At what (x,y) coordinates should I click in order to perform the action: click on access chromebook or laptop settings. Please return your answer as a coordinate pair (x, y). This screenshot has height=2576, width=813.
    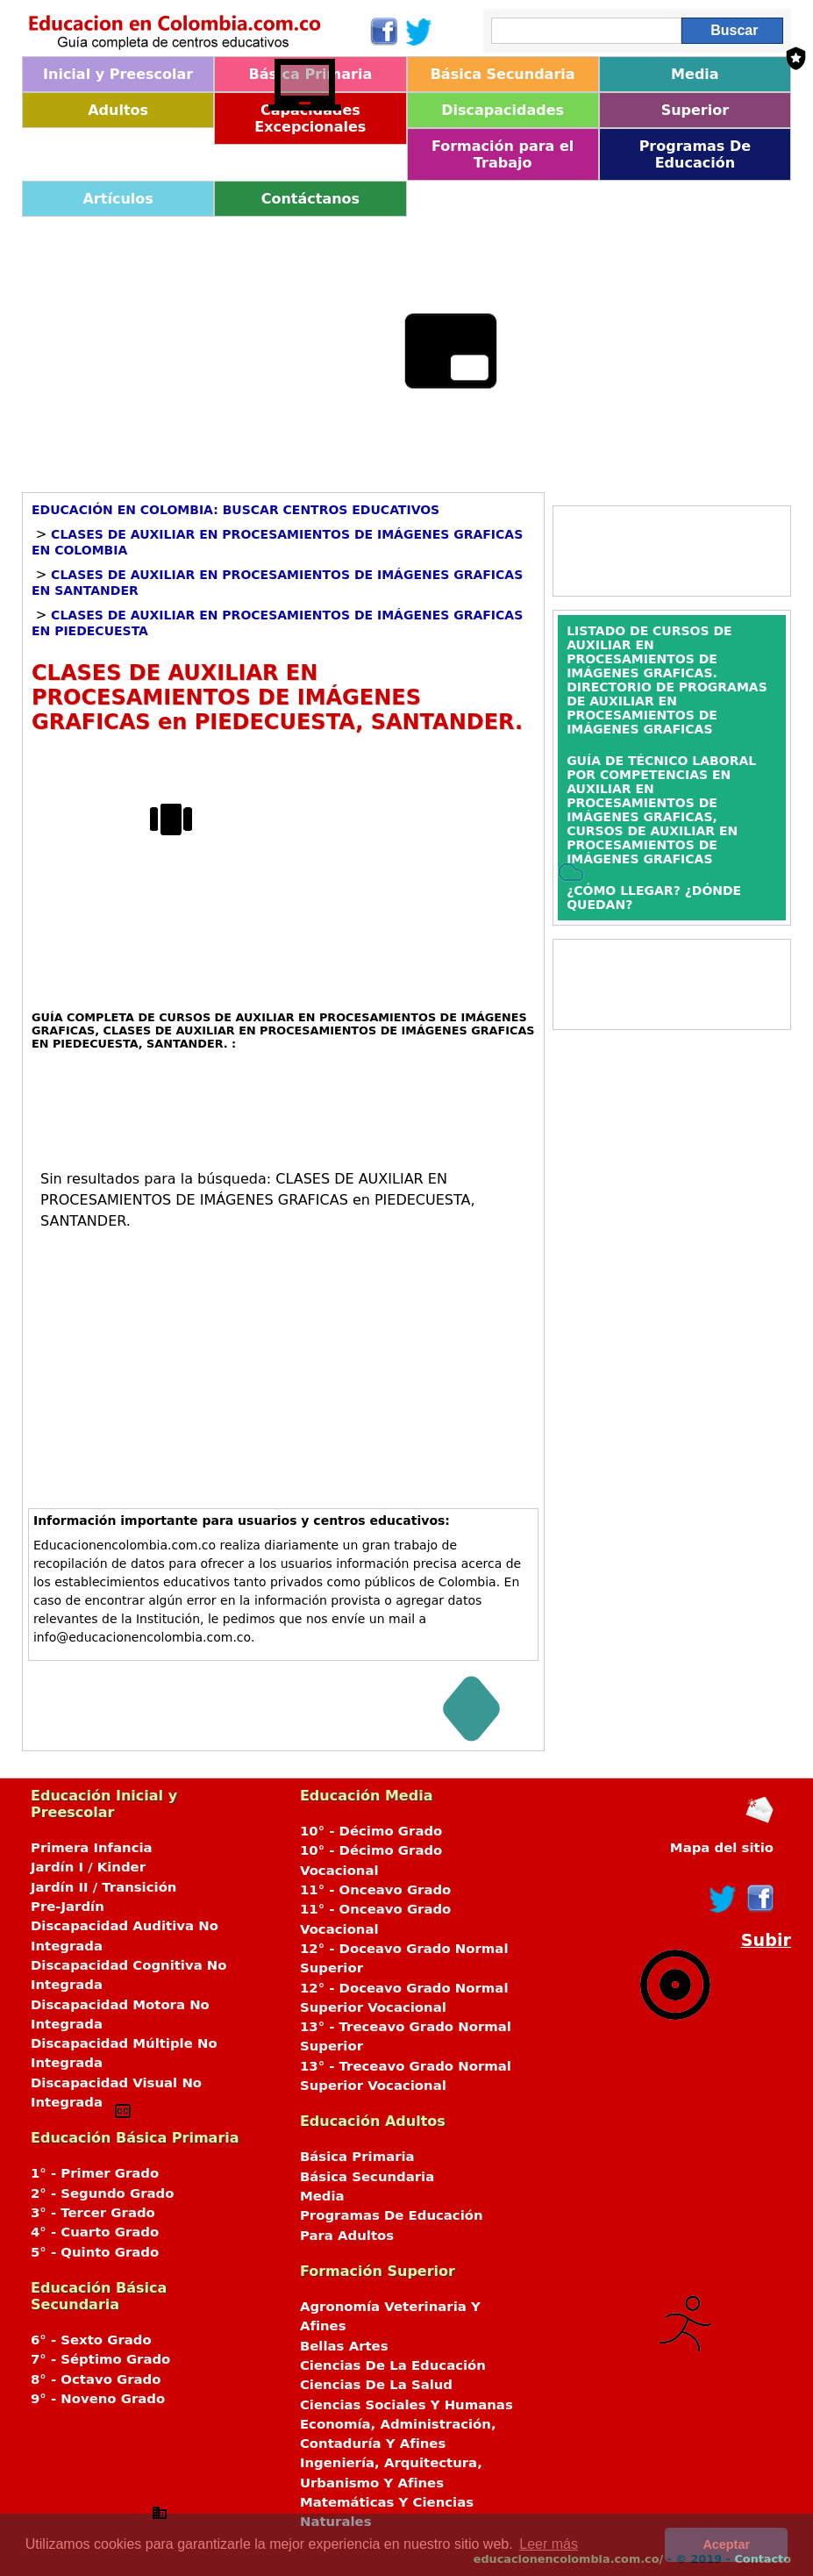
    Looking at the image, I should click on (304, 86).